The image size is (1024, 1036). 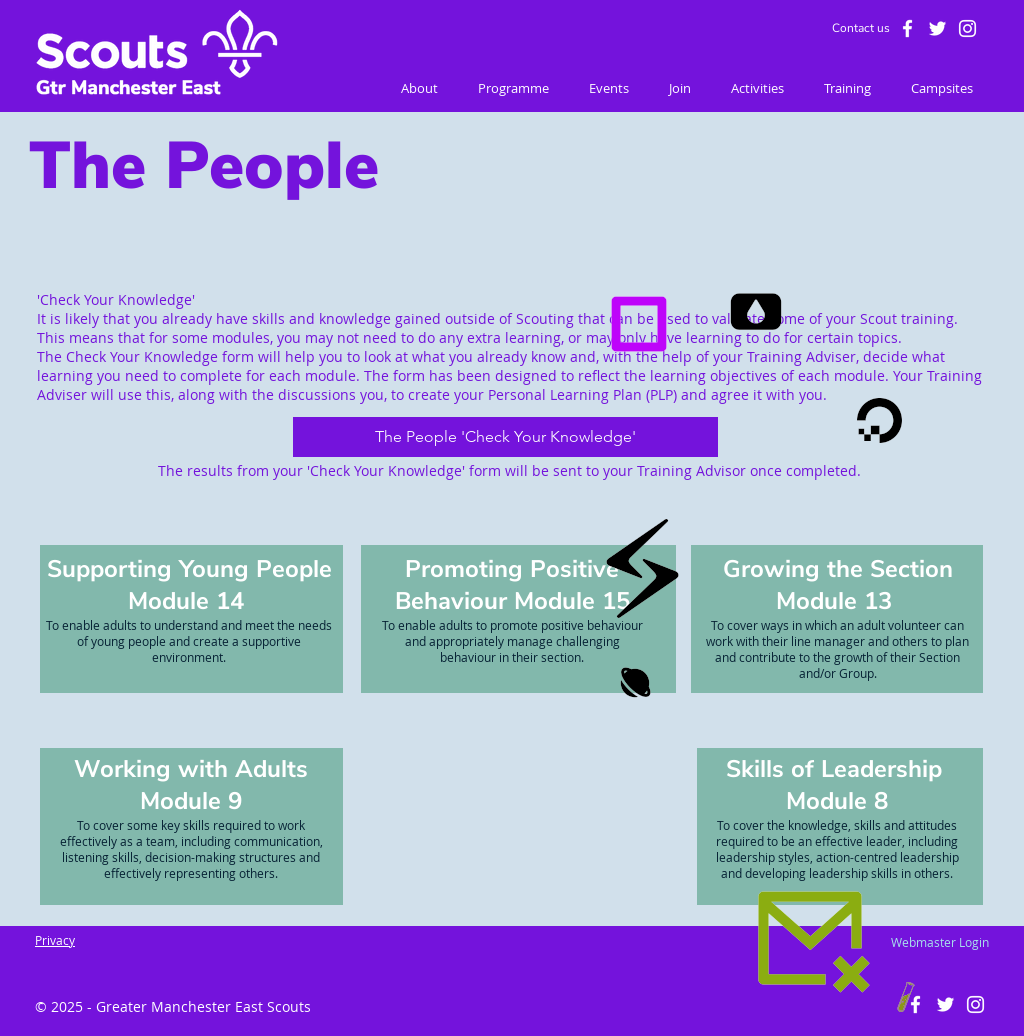 I want to click on DigitalOcean logo, so click(x=879, y=420).